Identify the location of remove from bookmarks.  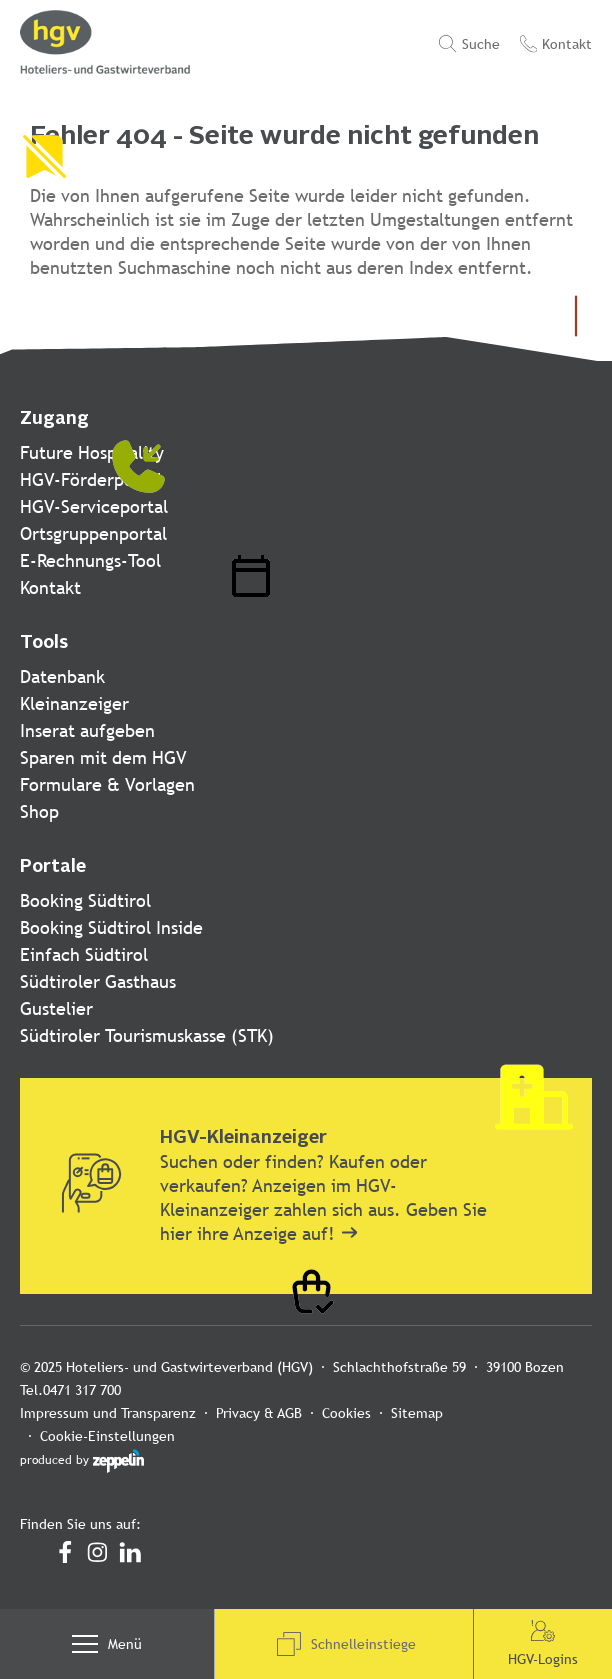
(44, 156).